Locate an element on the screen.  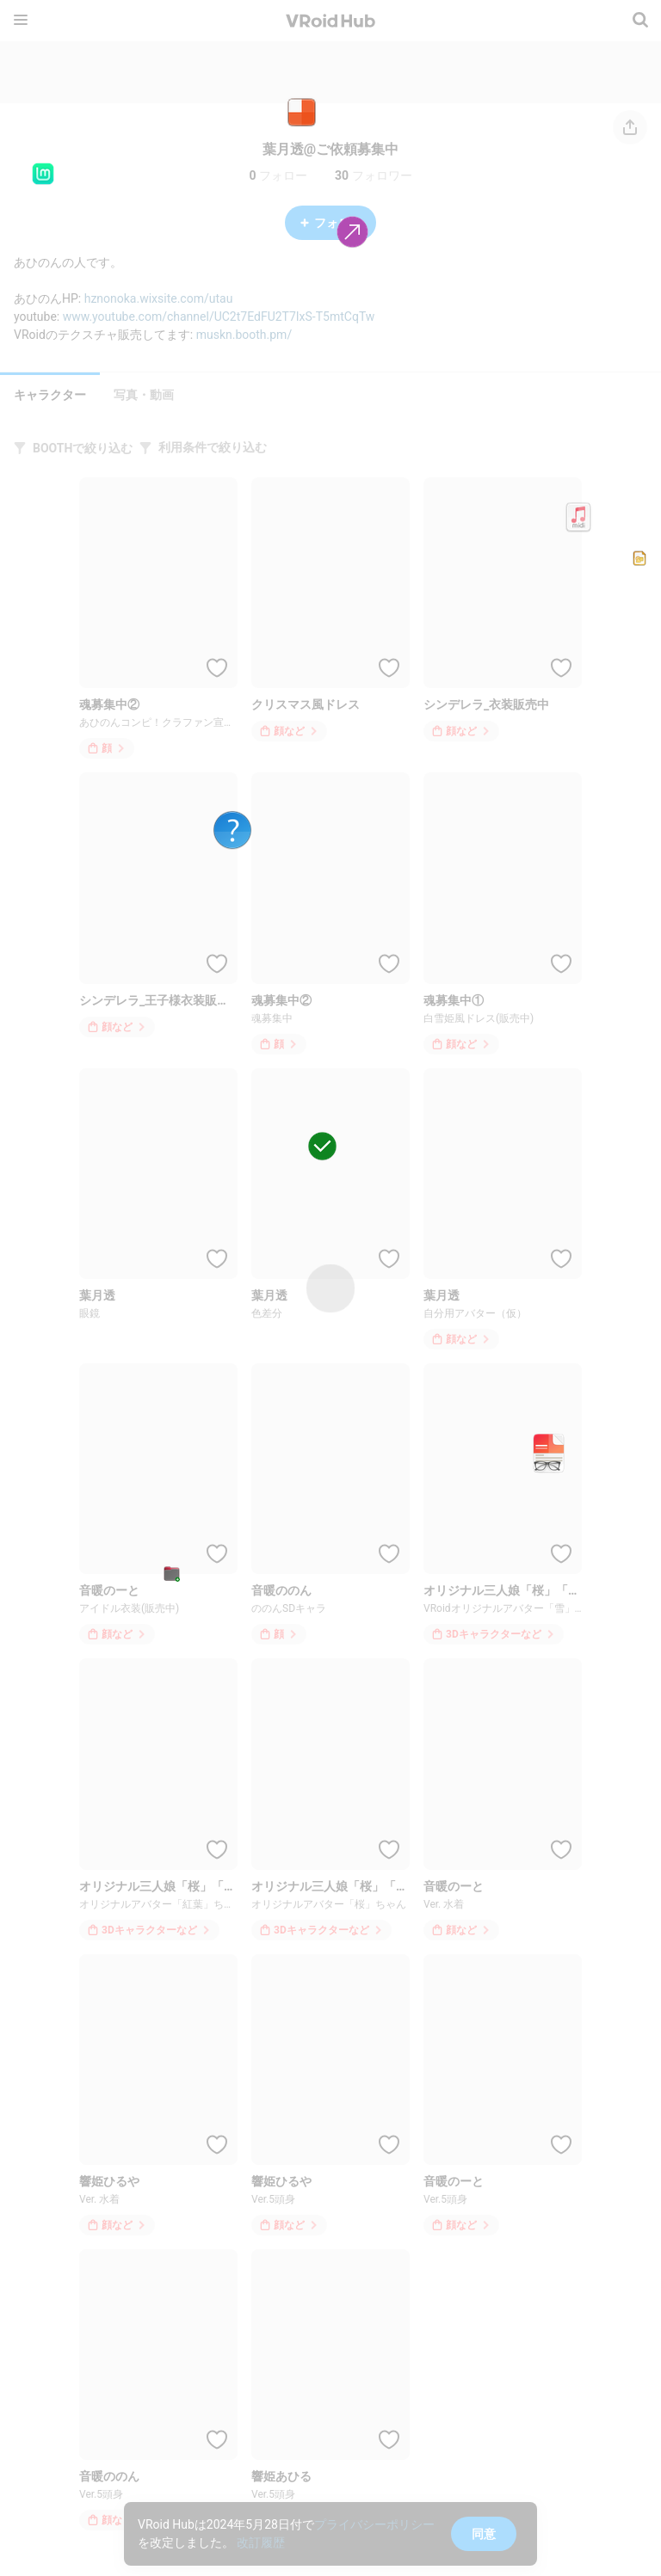
switch to the top-left workspace is located at coordinates (301, 112).